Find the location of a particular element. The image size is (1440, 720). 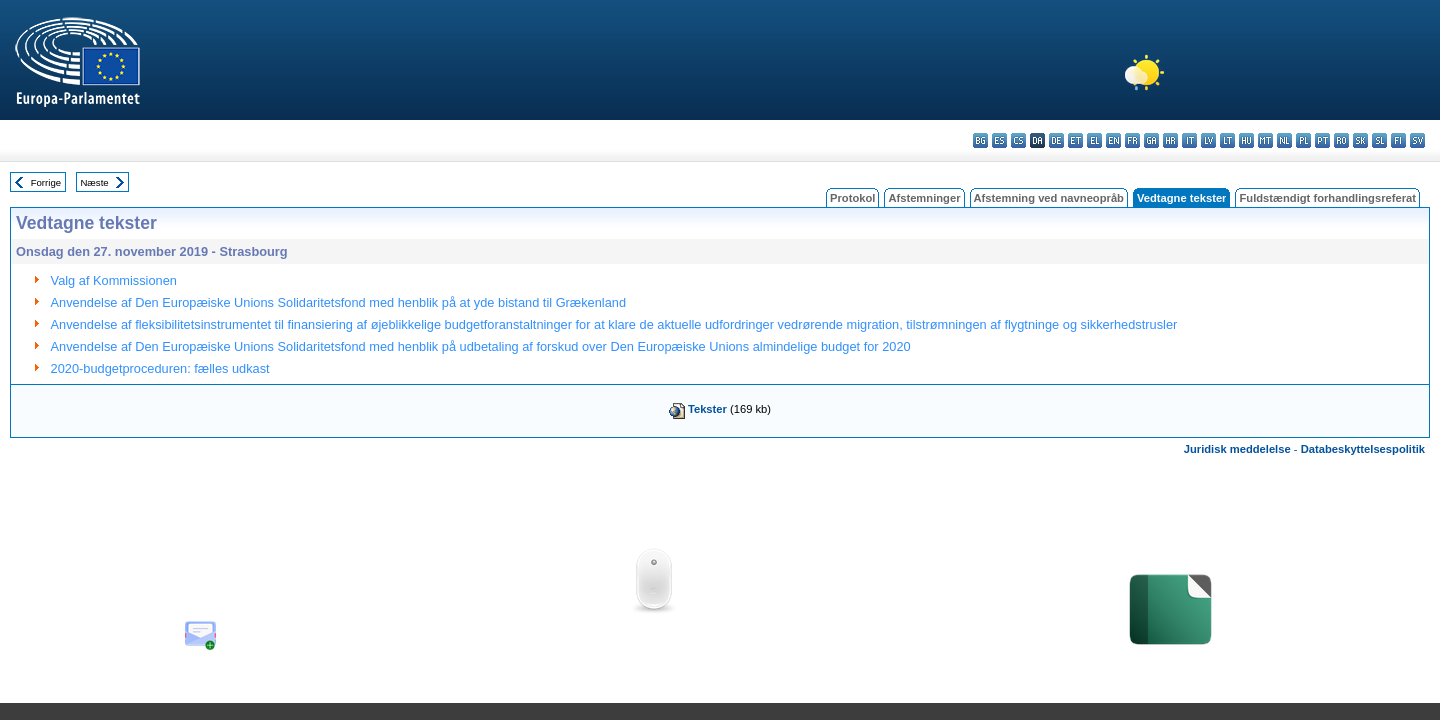

indicates scattered showers with partial sun is located at coordinates (1144, 72).